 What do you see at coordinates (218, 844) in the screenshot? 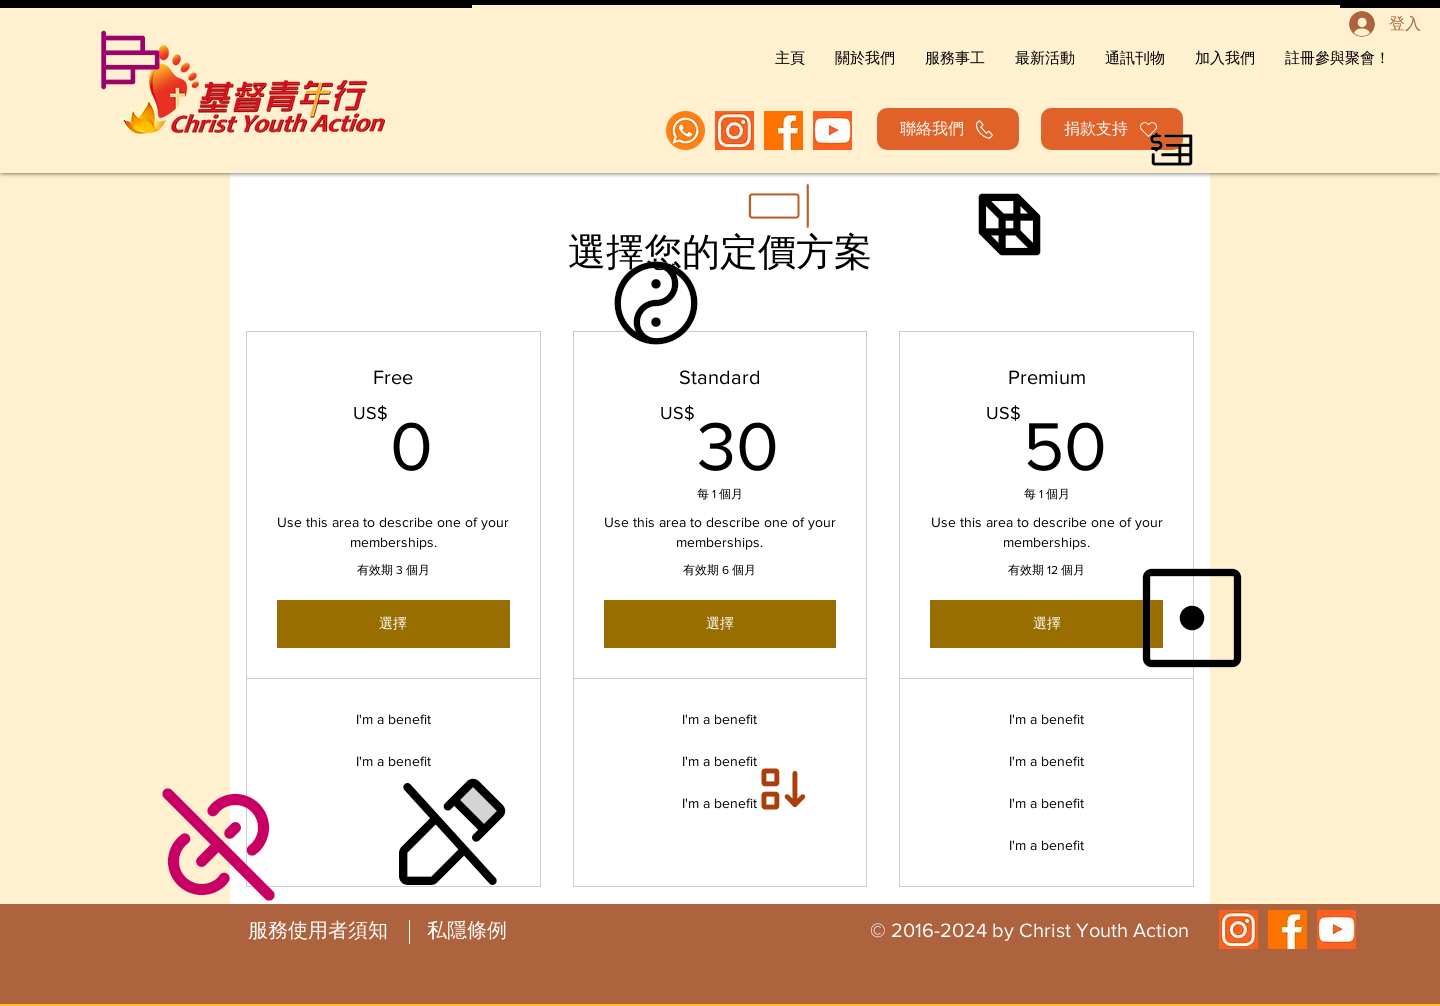
I see `unlink or disconnect a linked item` at bounding box center [218, 844].